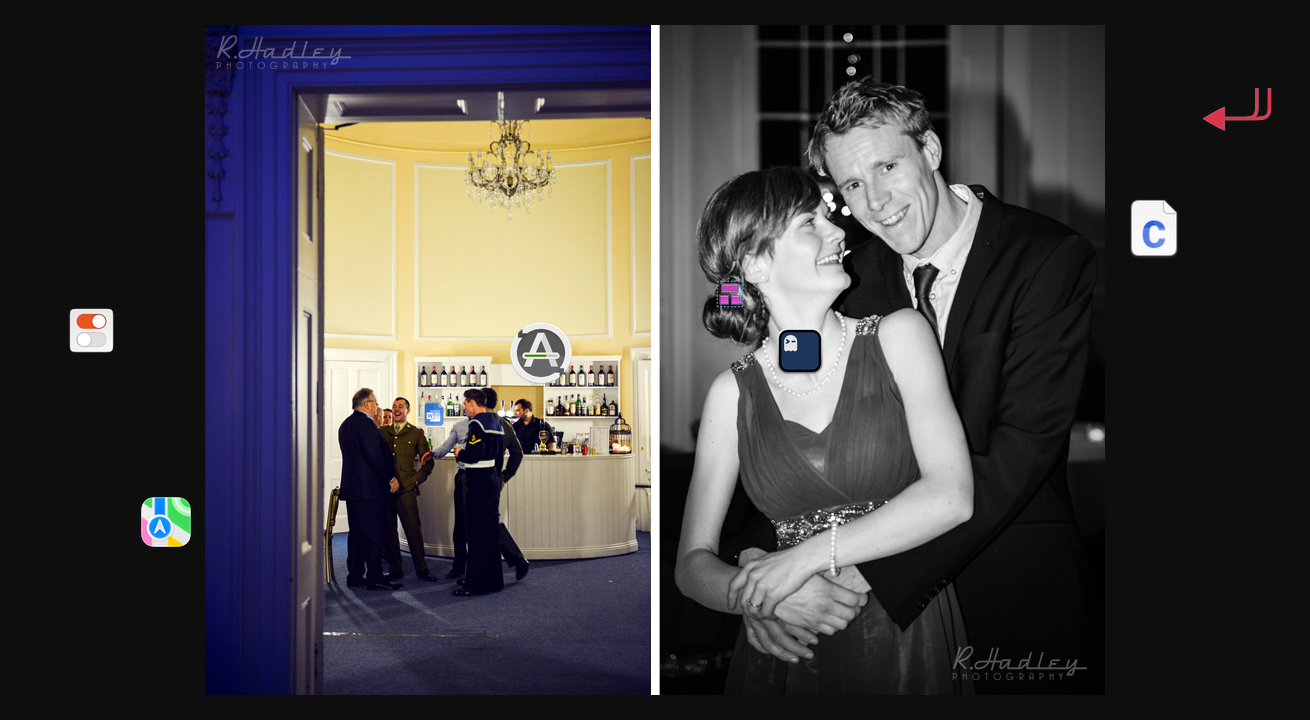  Describe the element at coordinates (91, 330) in the screenshot. I see `access desktop preferences and settings` at that location.